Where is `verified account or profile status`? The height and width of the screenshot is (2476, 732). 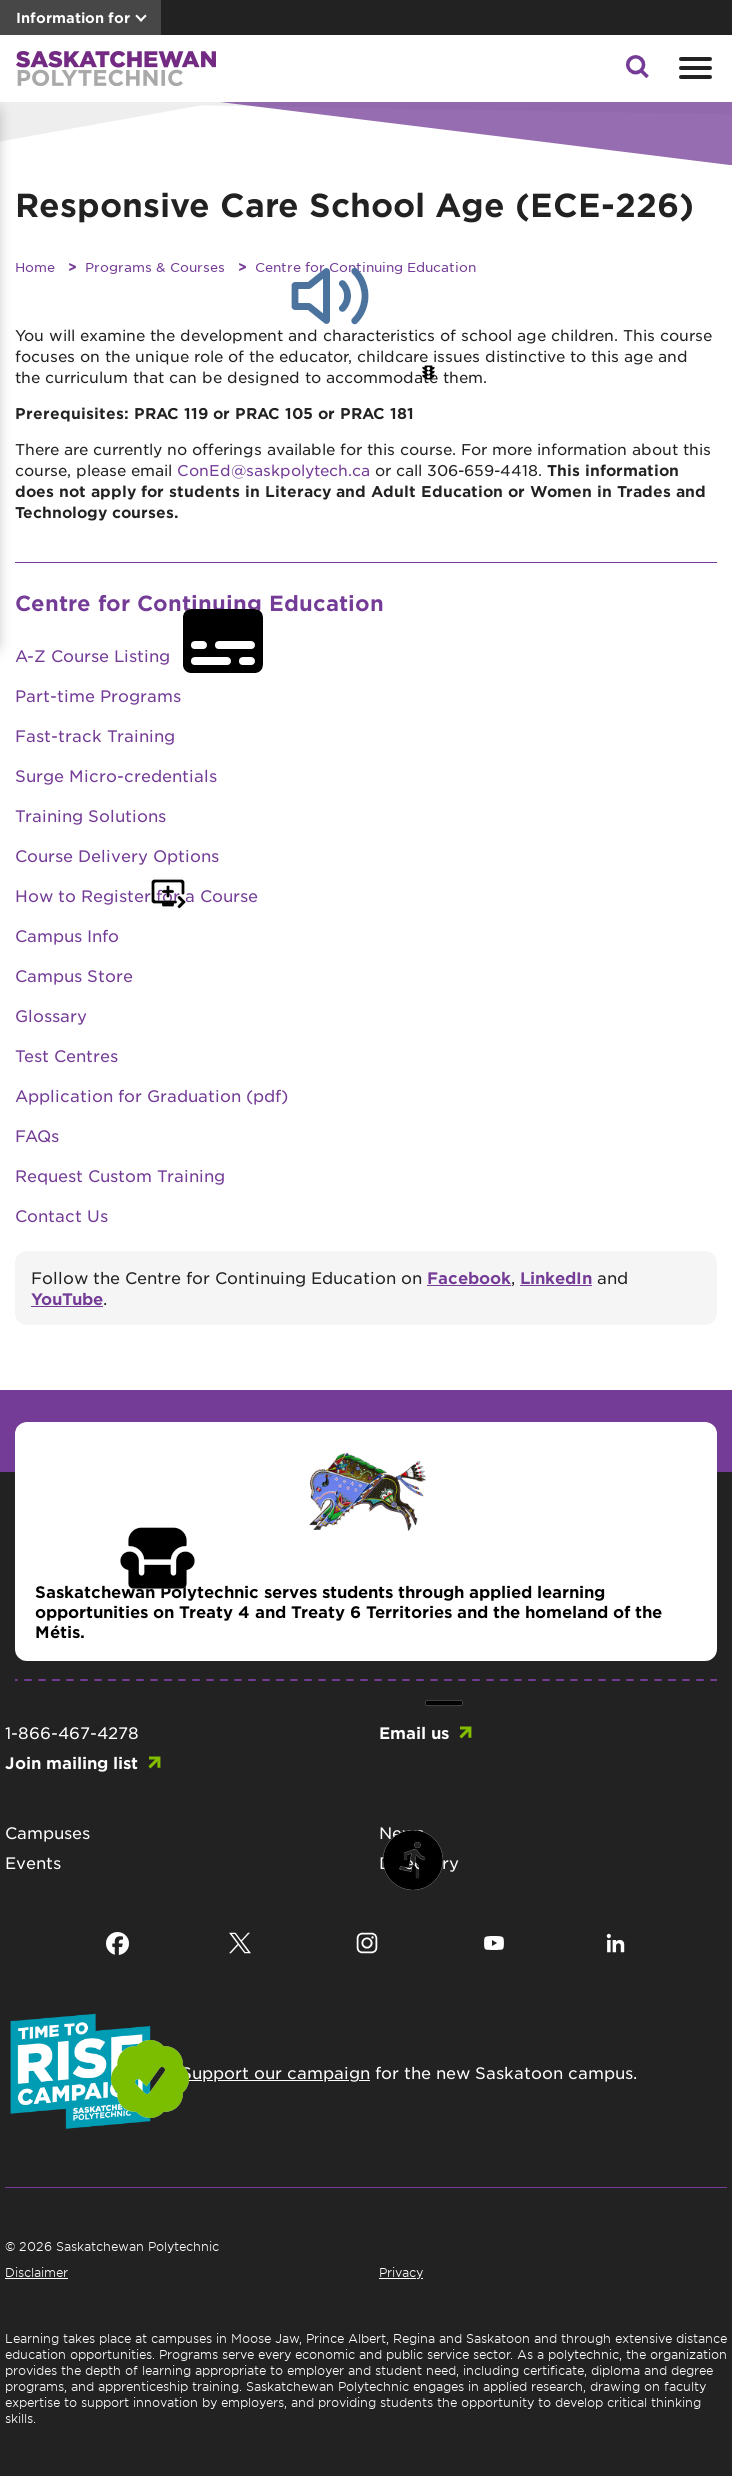 verified account or profile status is located at coordinates (150, 2079).